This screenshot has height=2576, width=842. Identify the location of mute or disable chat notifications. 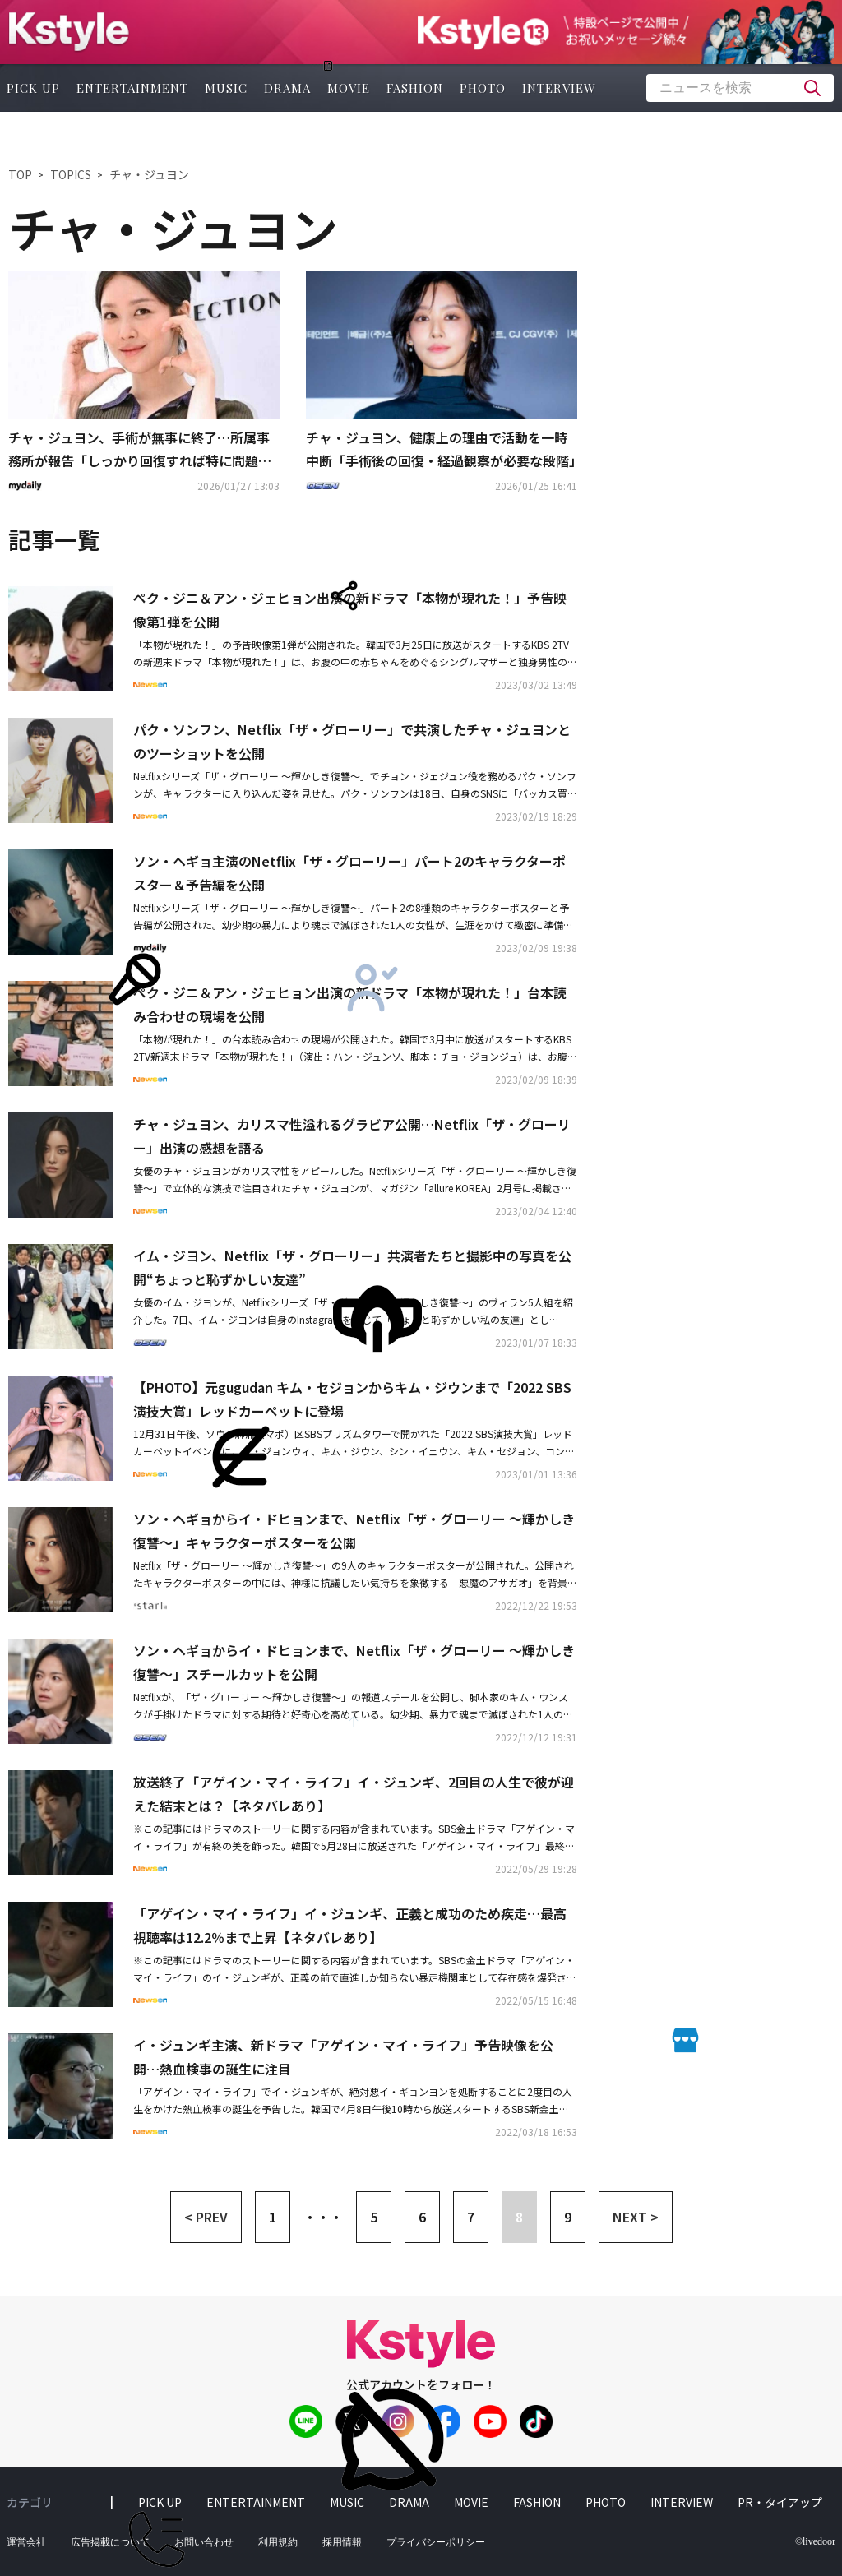
(392, 2439).